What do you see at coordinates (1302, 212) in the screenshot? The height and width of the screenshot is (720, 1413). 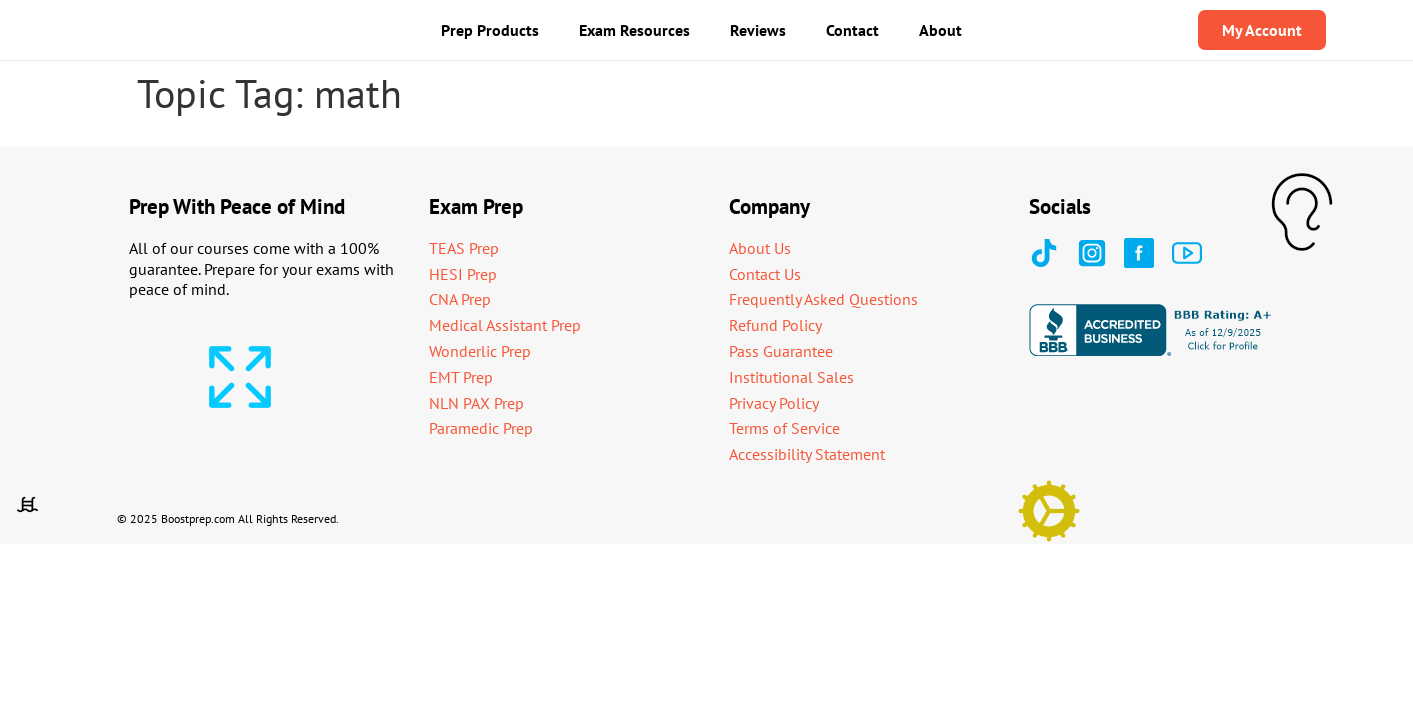 I see `access audio or sound settings` at bounding box center [1302, 212].